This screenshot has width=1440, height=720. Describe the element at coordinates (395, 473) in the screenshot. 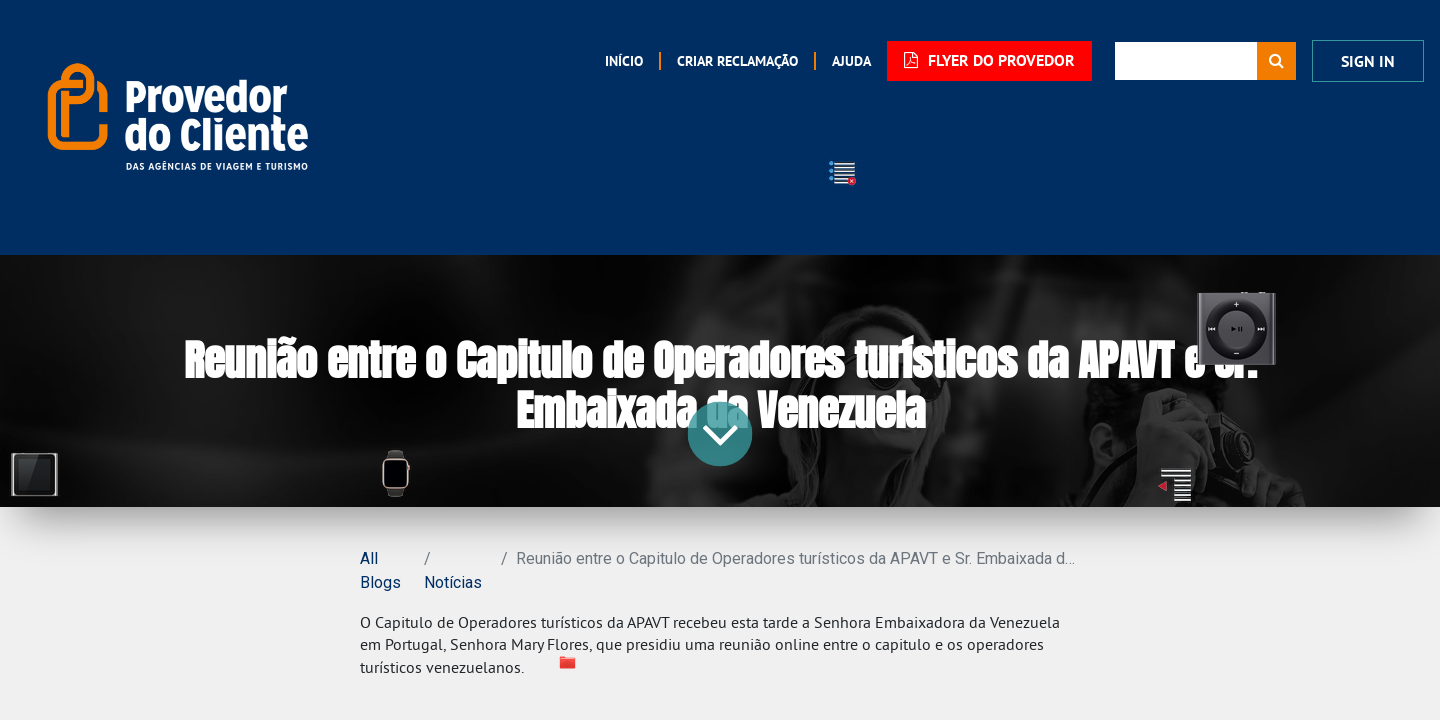

I see `apple watch se device icon` at that location.